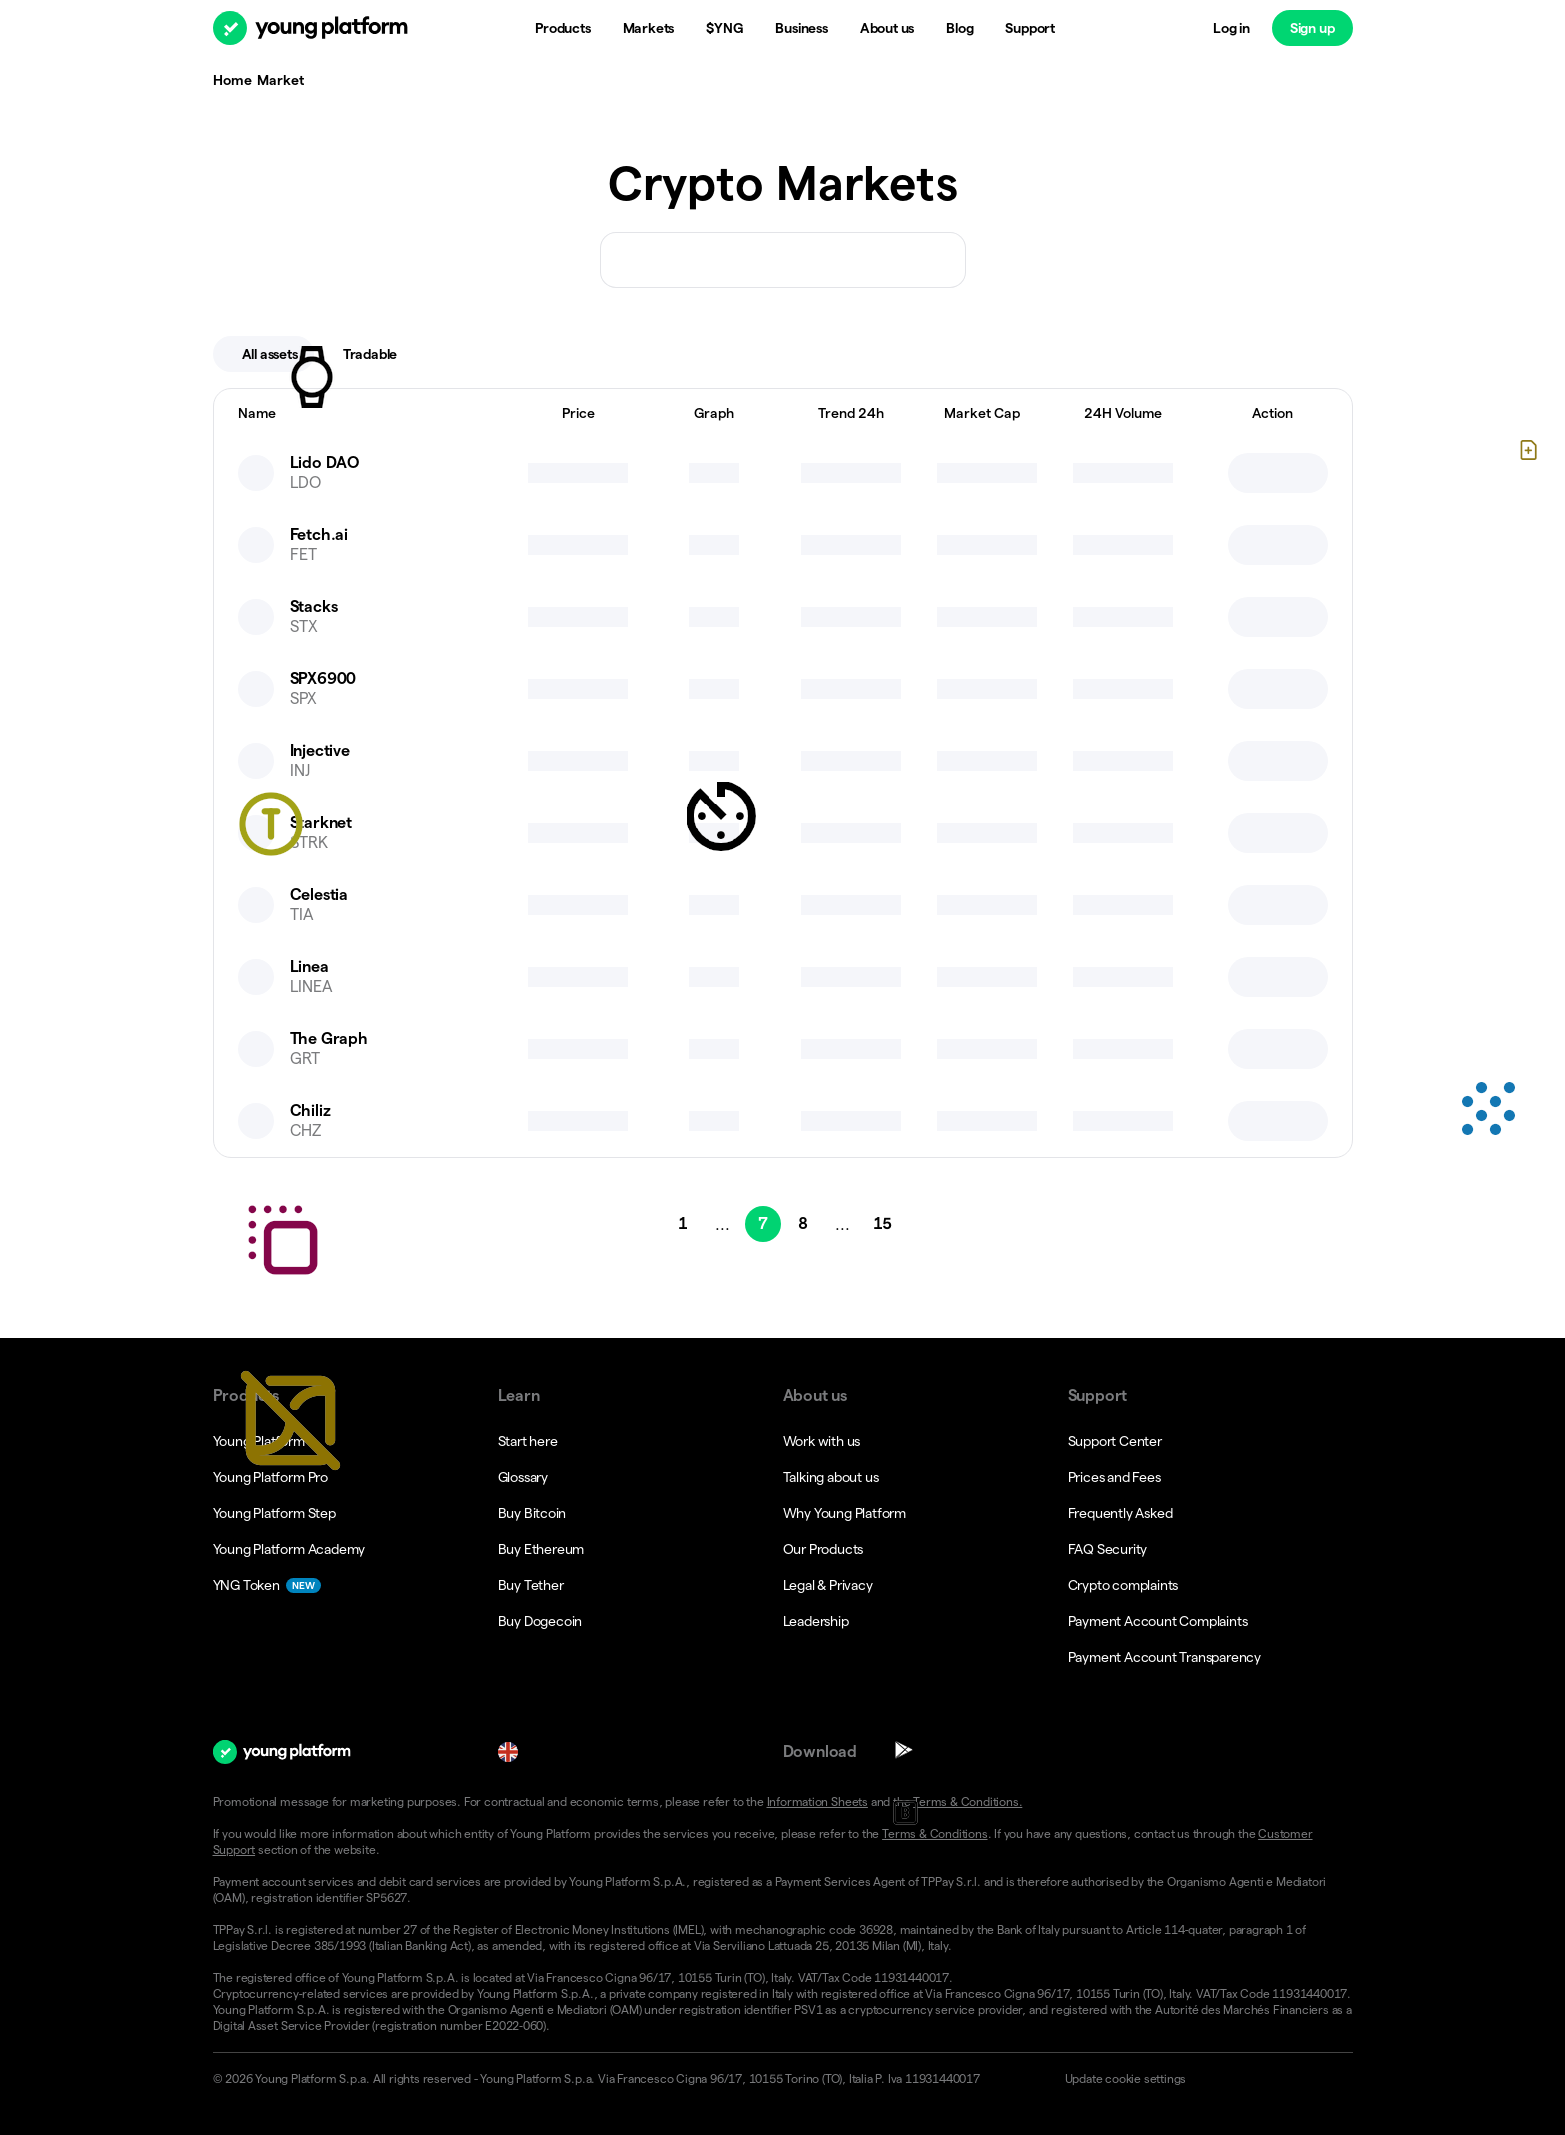 The image size is (1565, 2135). I want to click on set or view a countdown timer, so click(721, 816).